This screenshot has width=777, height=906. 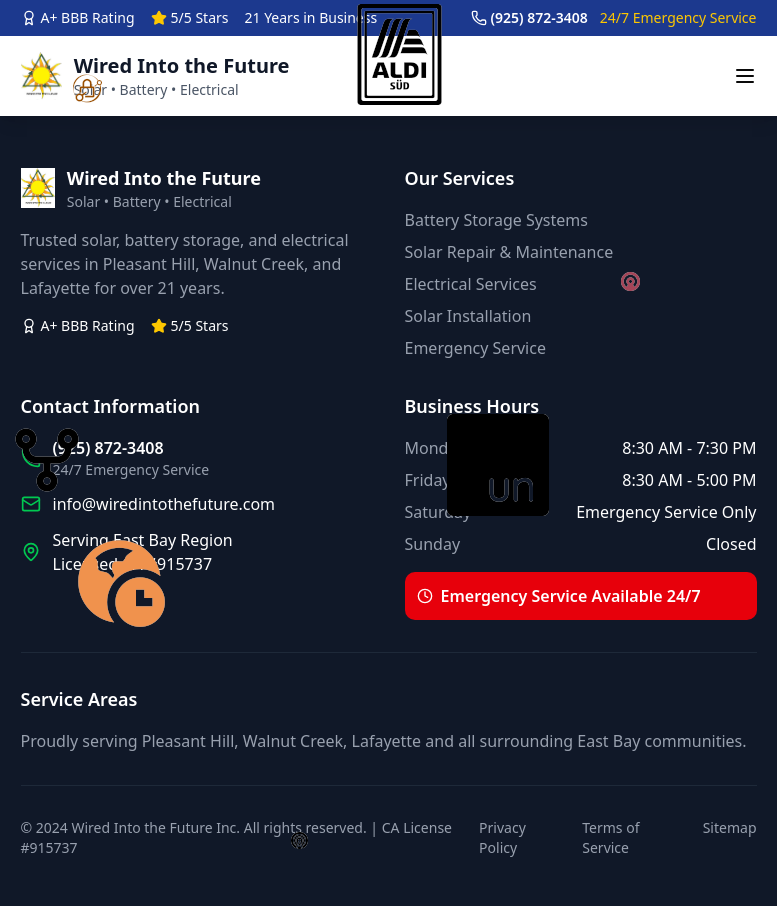 I want to click on aldi süd company logo, so click(x=399, y=54).